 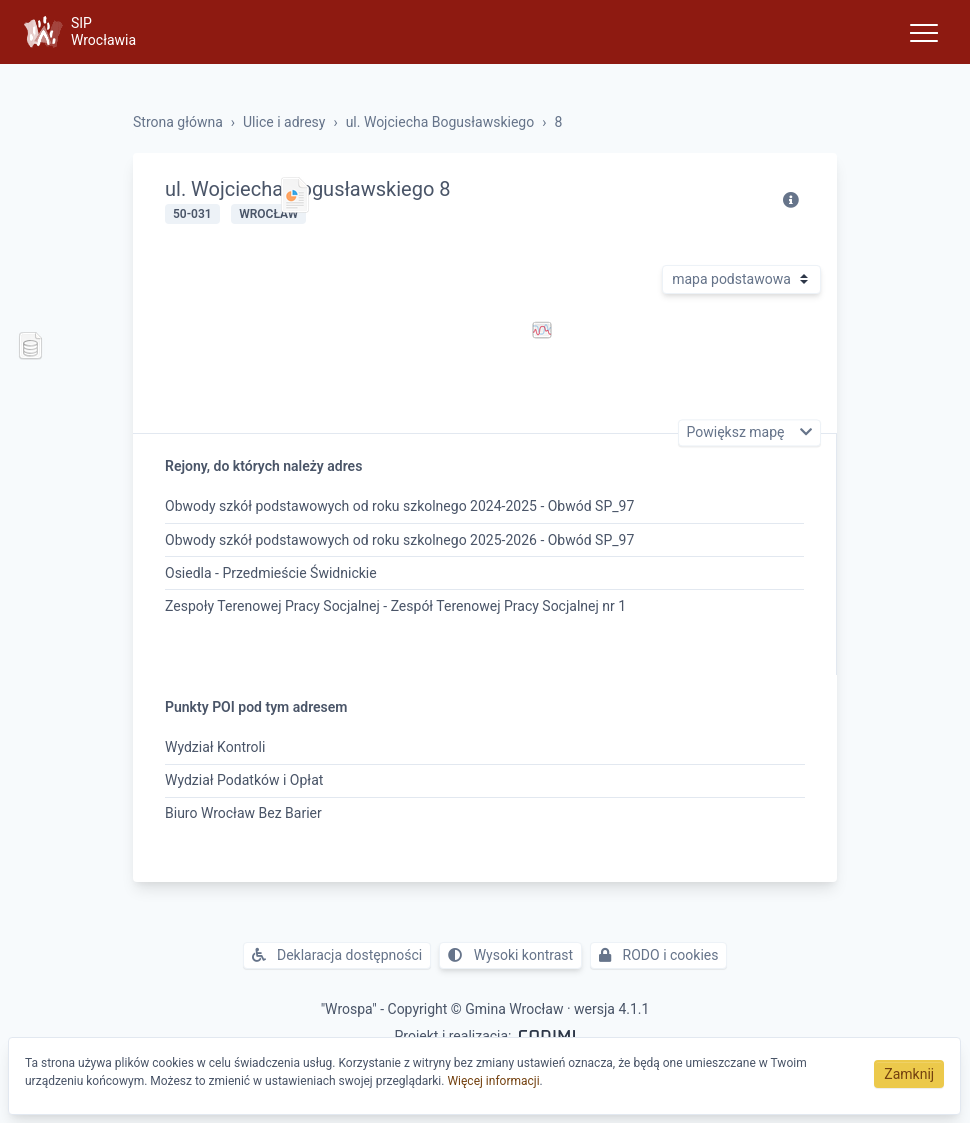 I want to click on open power statistics application, so click(x=542, y=330).